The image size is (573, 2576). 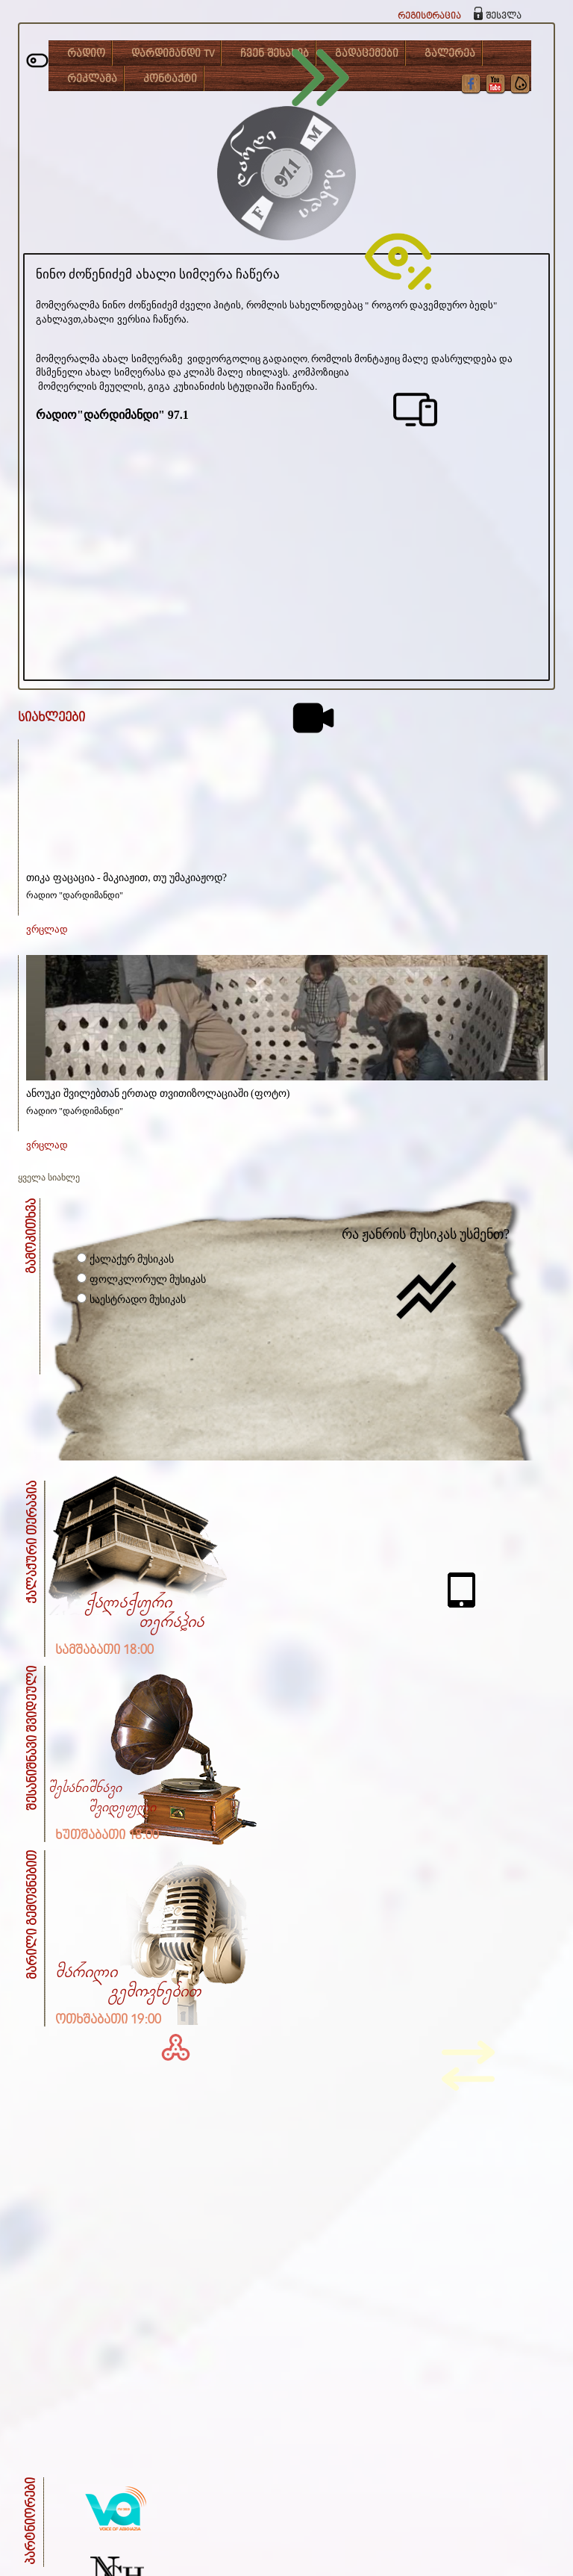 I want to click on switch to tablet view or mode, so click(x=462, y=1590).